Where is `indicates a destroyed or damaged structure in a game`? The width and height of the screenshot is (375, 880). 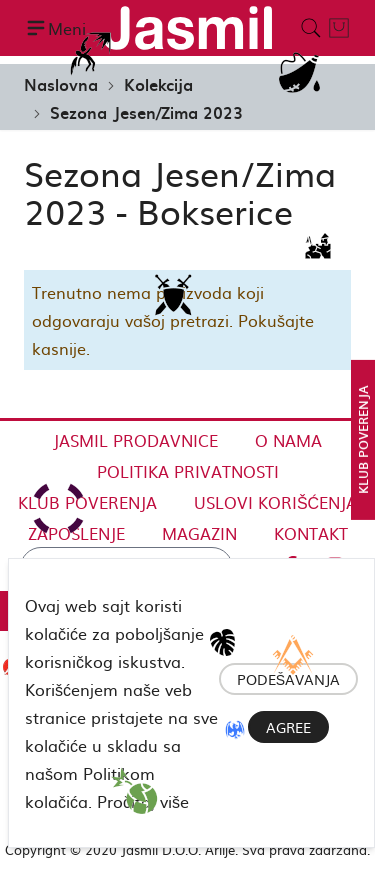 indicates a destroyed or damaged structure in a game is located at coordinates (318, 246).